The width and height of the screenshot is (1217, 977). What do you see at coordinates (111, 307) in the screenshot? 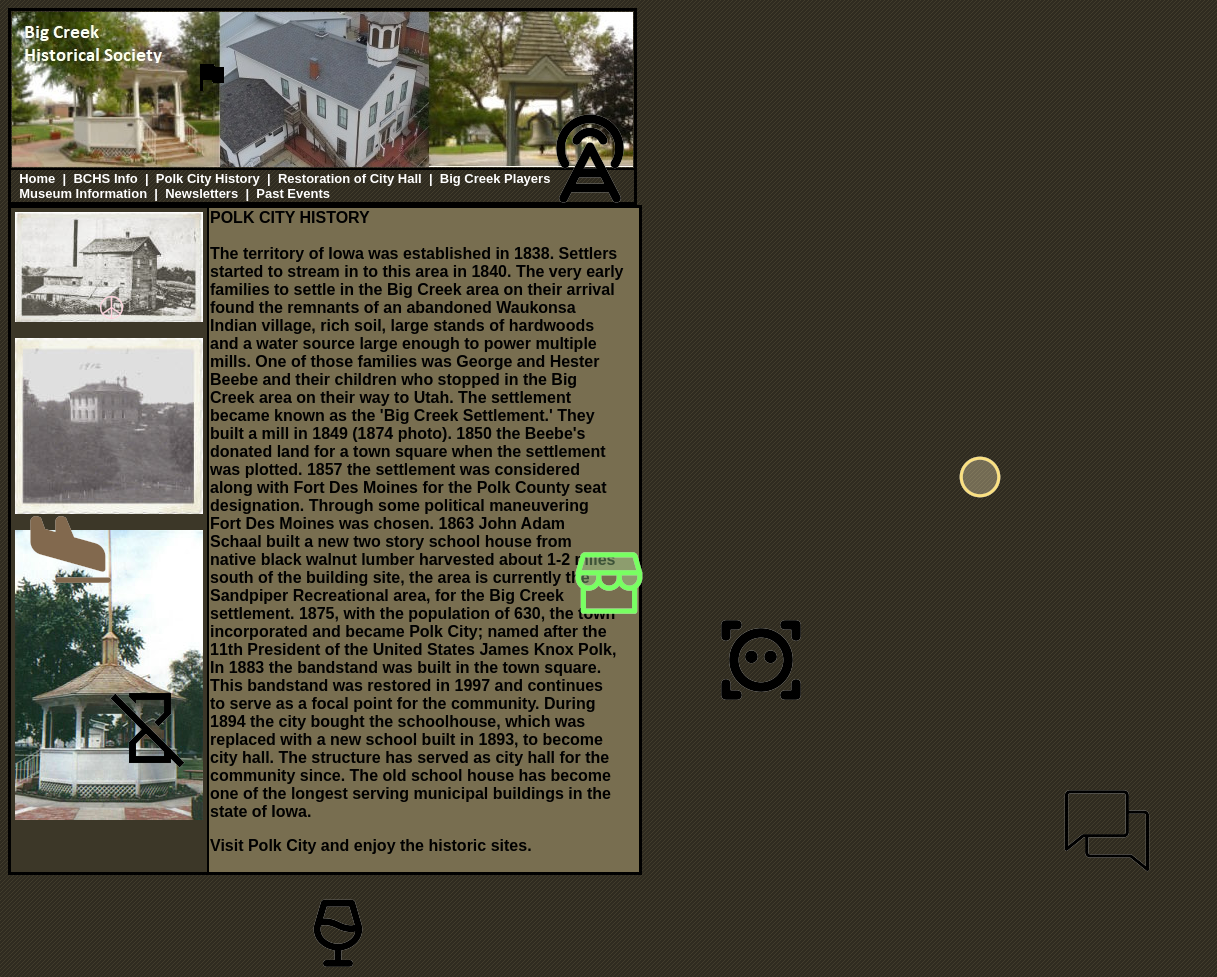
I see `peace symbol indicator` at bounding box center [111, 307].